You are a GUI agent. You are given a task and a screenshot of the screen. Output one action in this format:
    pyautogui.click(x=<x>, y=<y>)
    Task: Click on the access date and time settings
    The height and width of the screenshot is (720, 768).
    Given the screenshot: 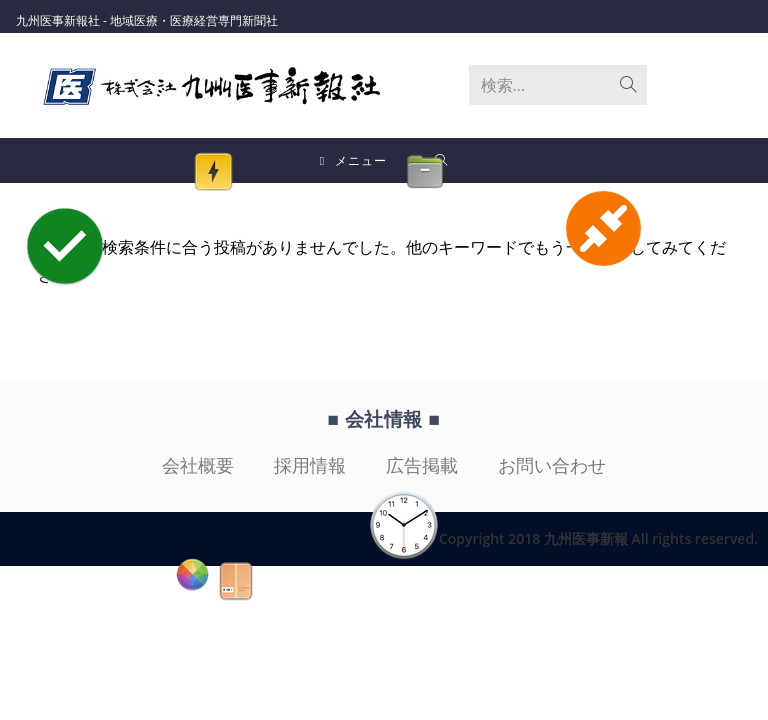 What is the action you would take?
    pyautogui.click(x=404, y=525)
    